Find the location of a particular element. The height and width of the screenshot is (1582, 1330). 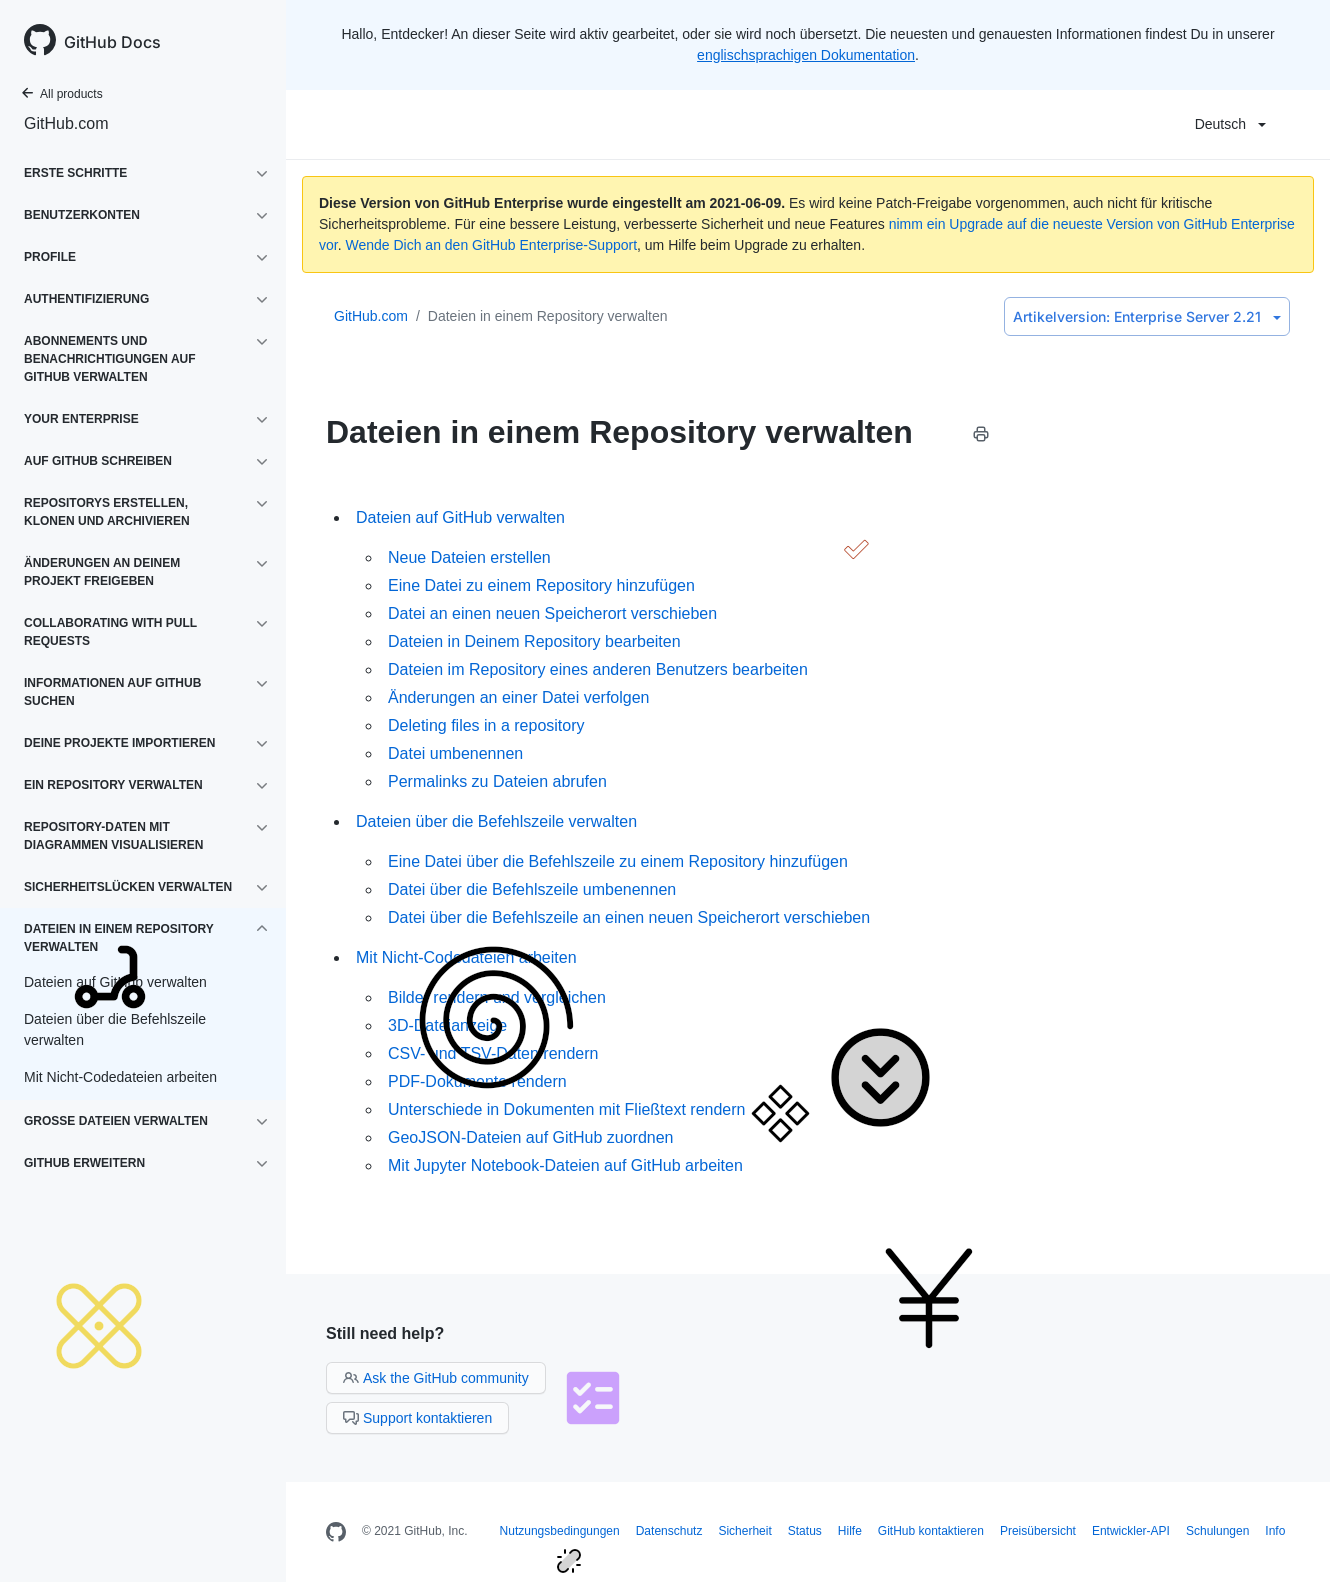

confirm or submit an action is located at coordinates (856, 549).